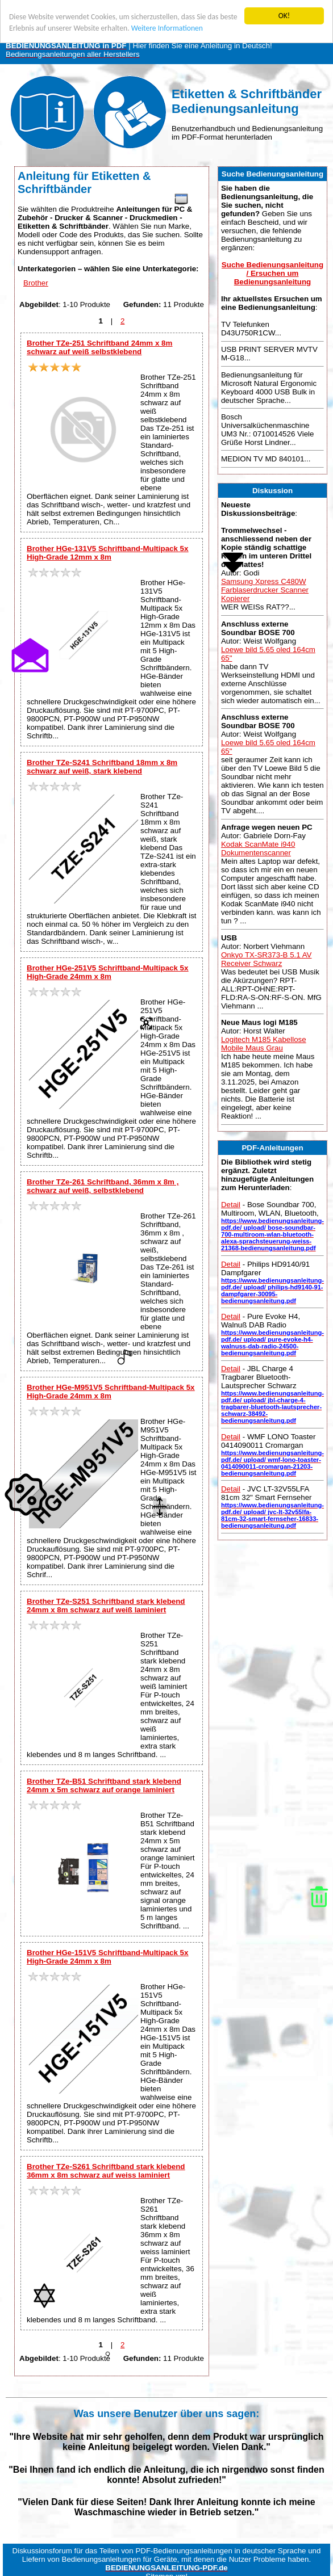  I want to click on compact flash memory card device, so click(181, 199).